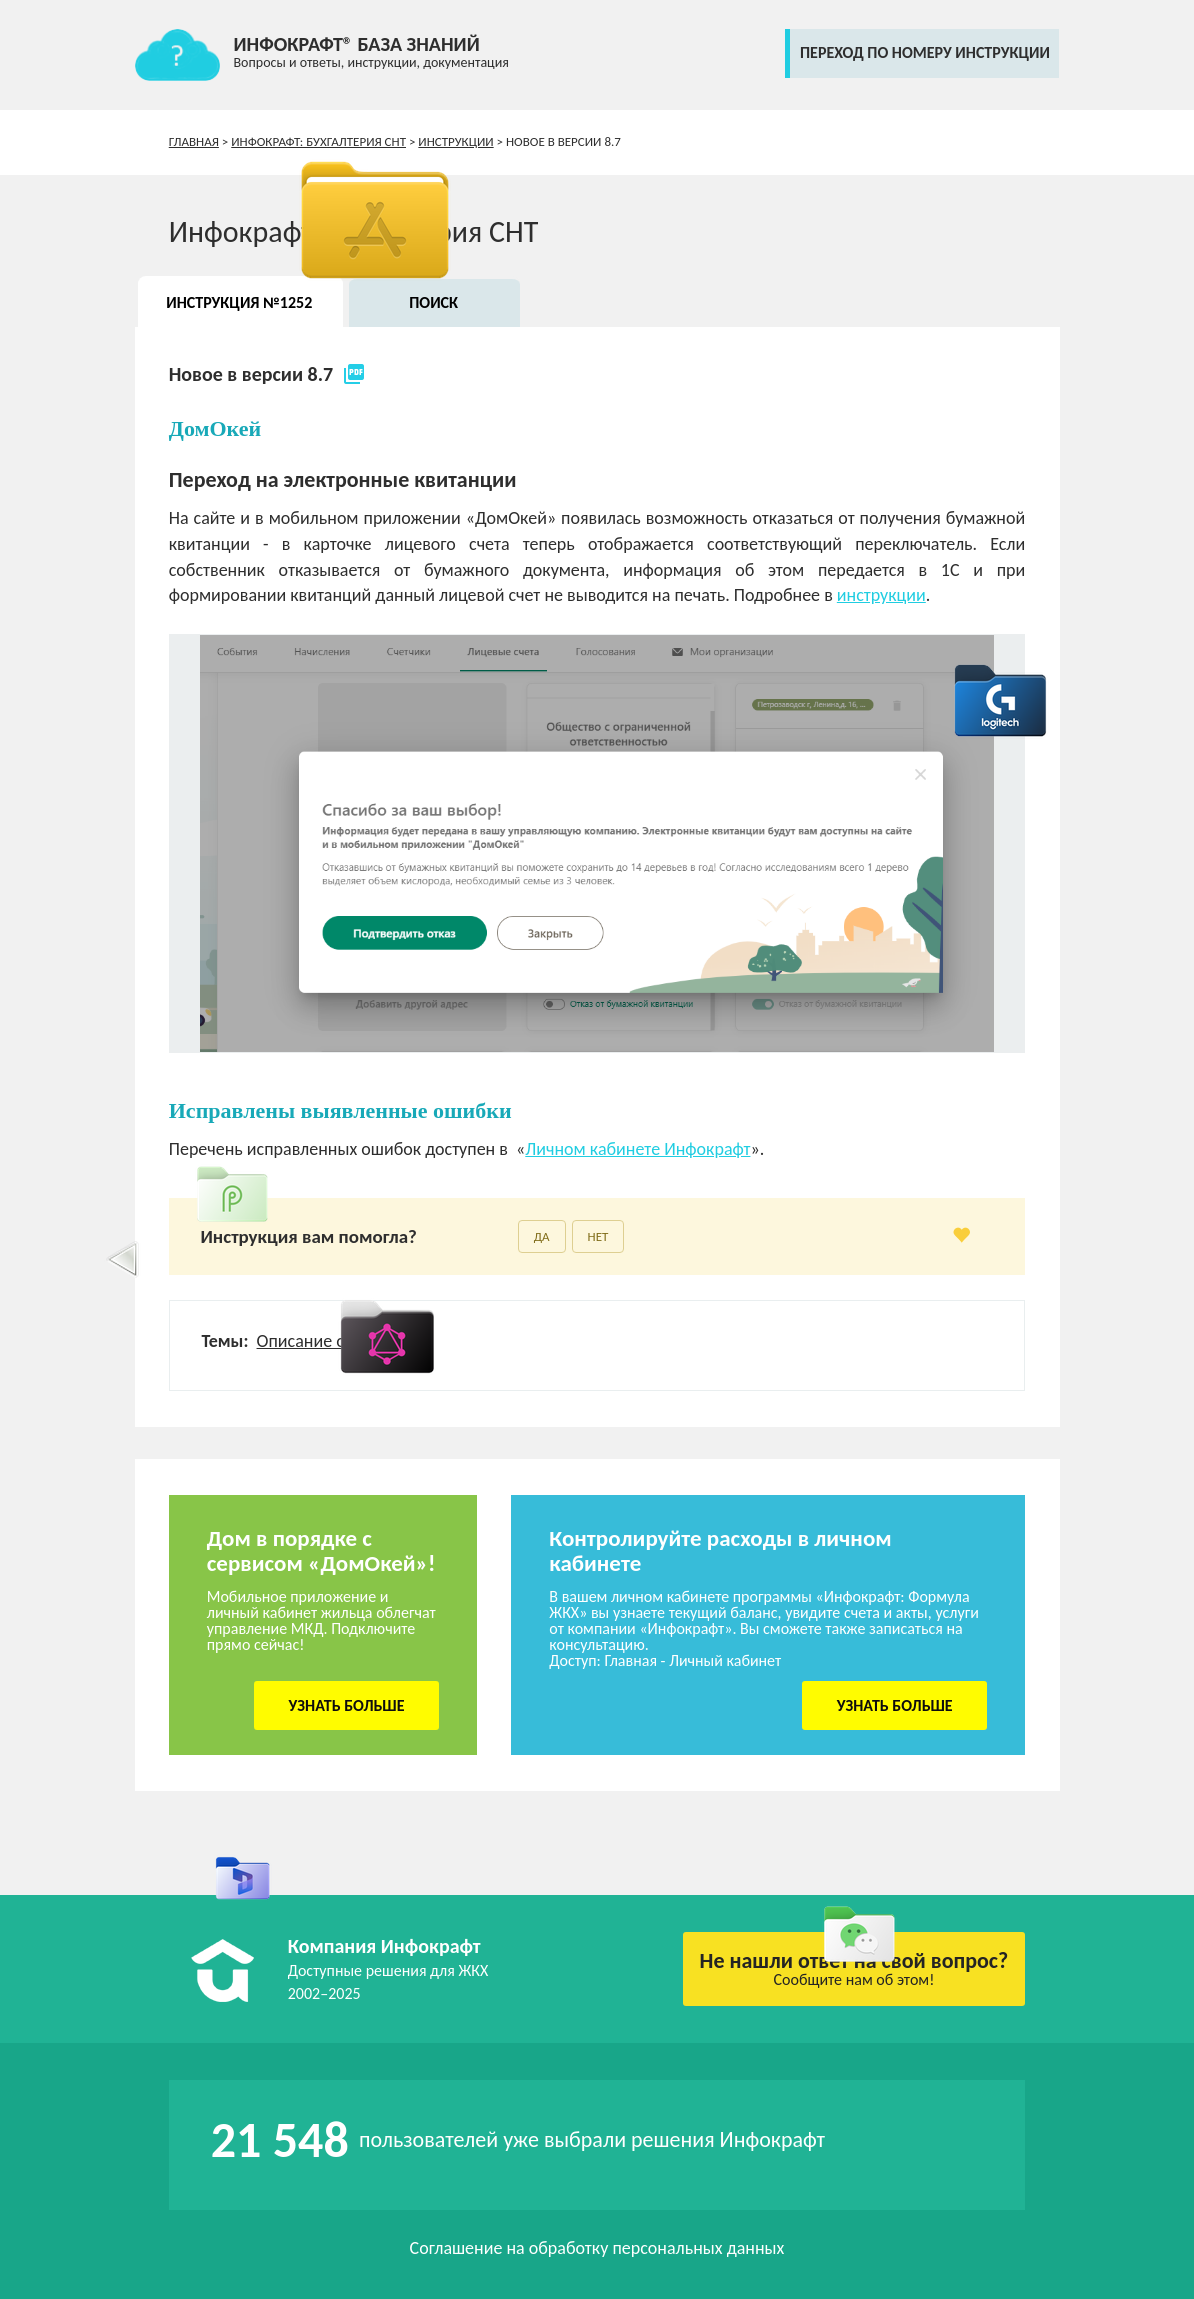 The height and width of the screenshot is (2299, 1194). I want to click on open android pie system files folder, so click(232, 1196).